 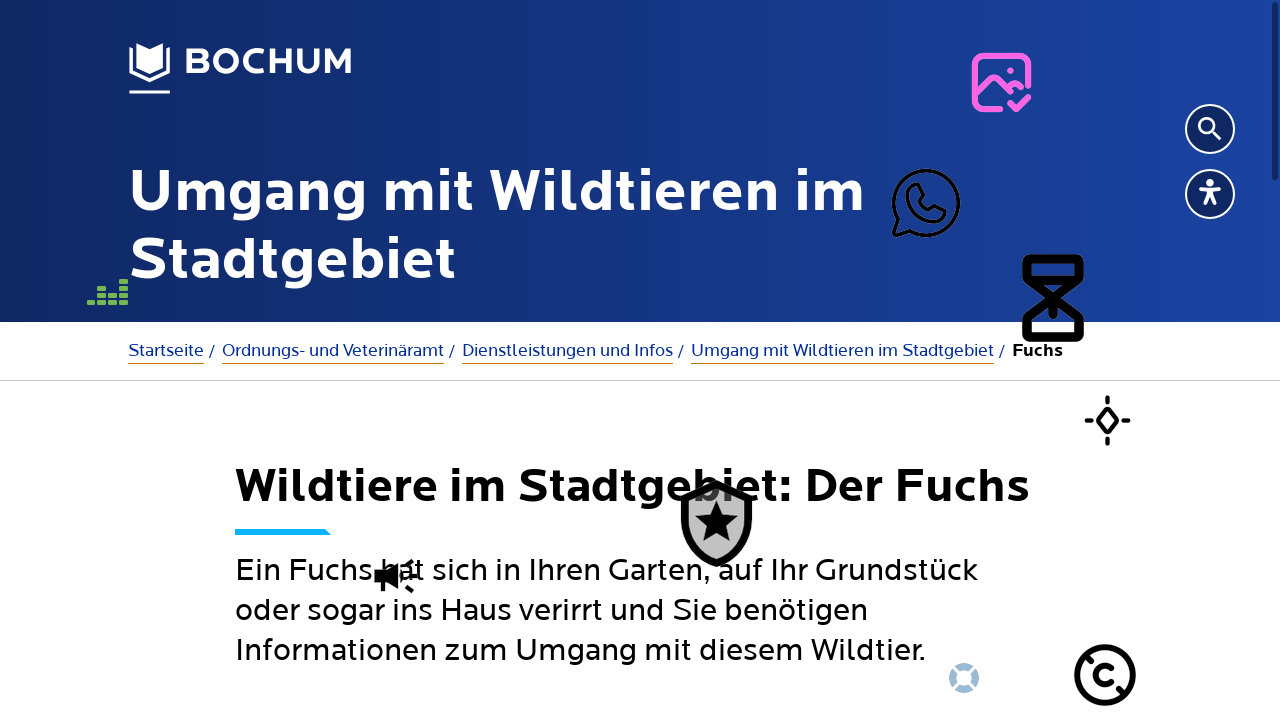 What do you see at coordinates (1053, 298) in the screenshot?
I see `indicates a process is in progress` at bounding box center [1053, 298].